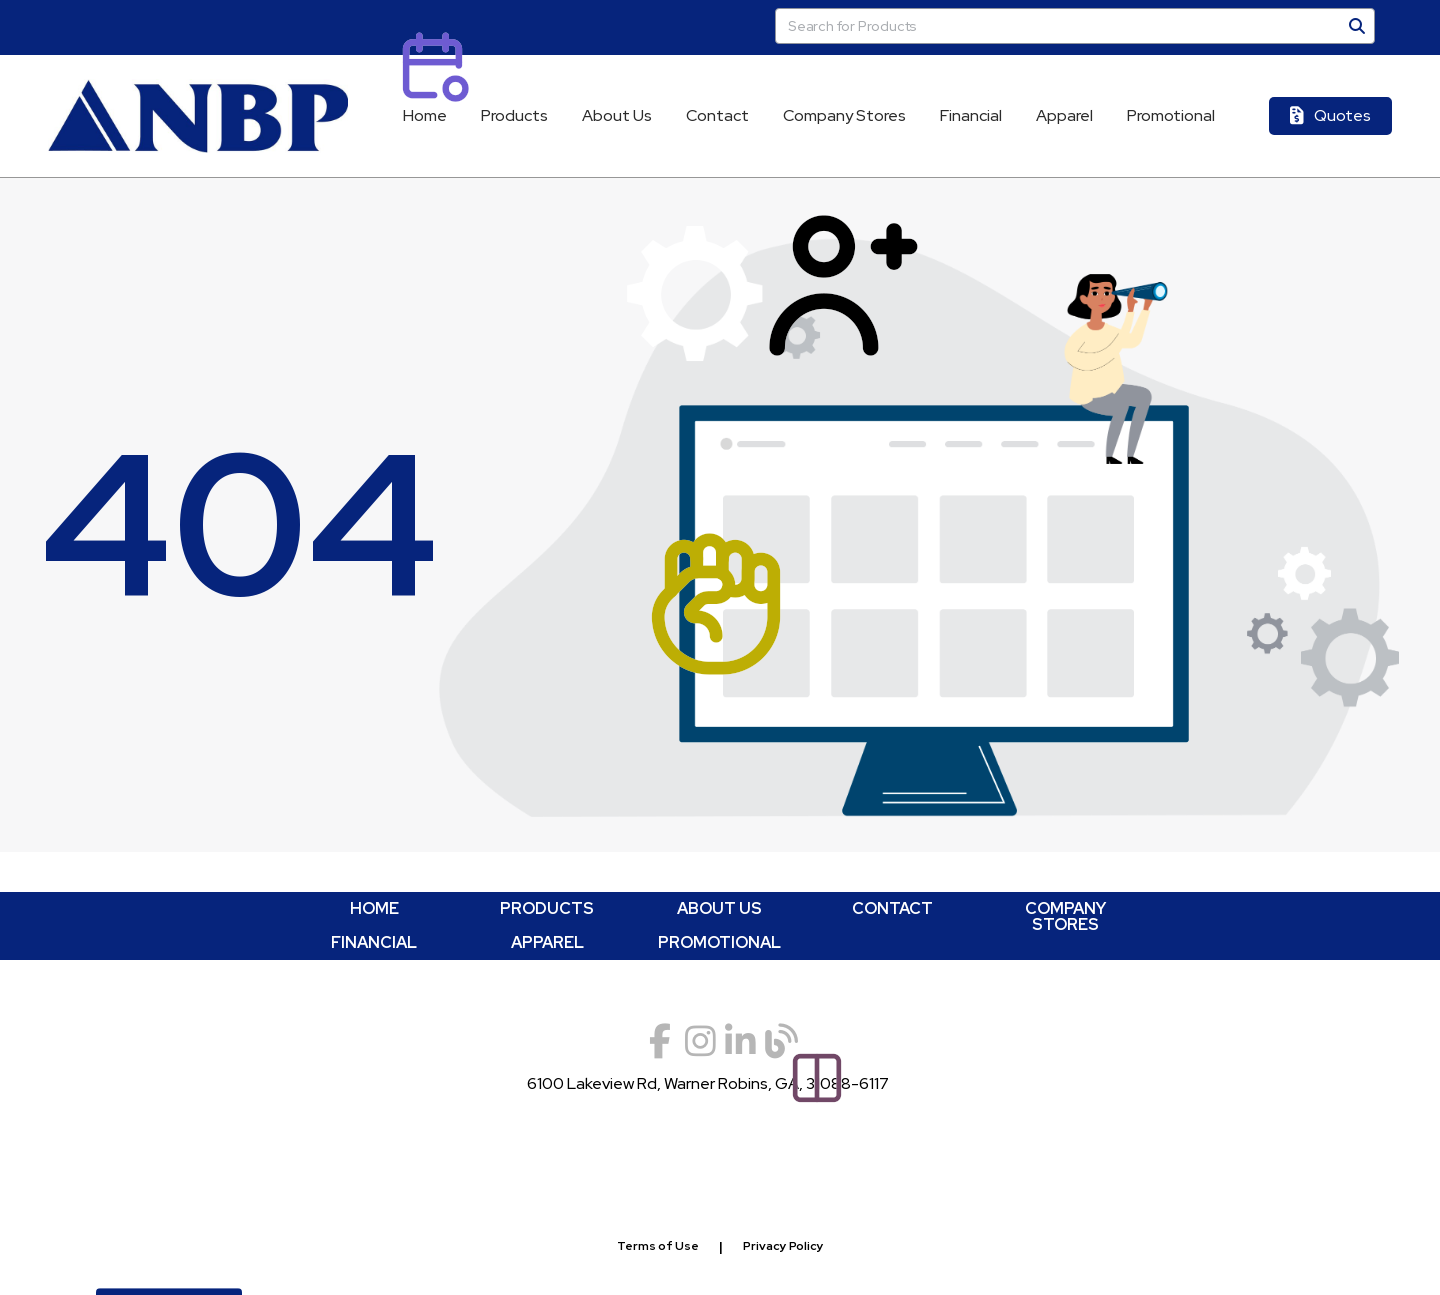 The width and height of the screenshot is (1440, 1295). I want to click on switch to two-column layout, so click(817, 1078).